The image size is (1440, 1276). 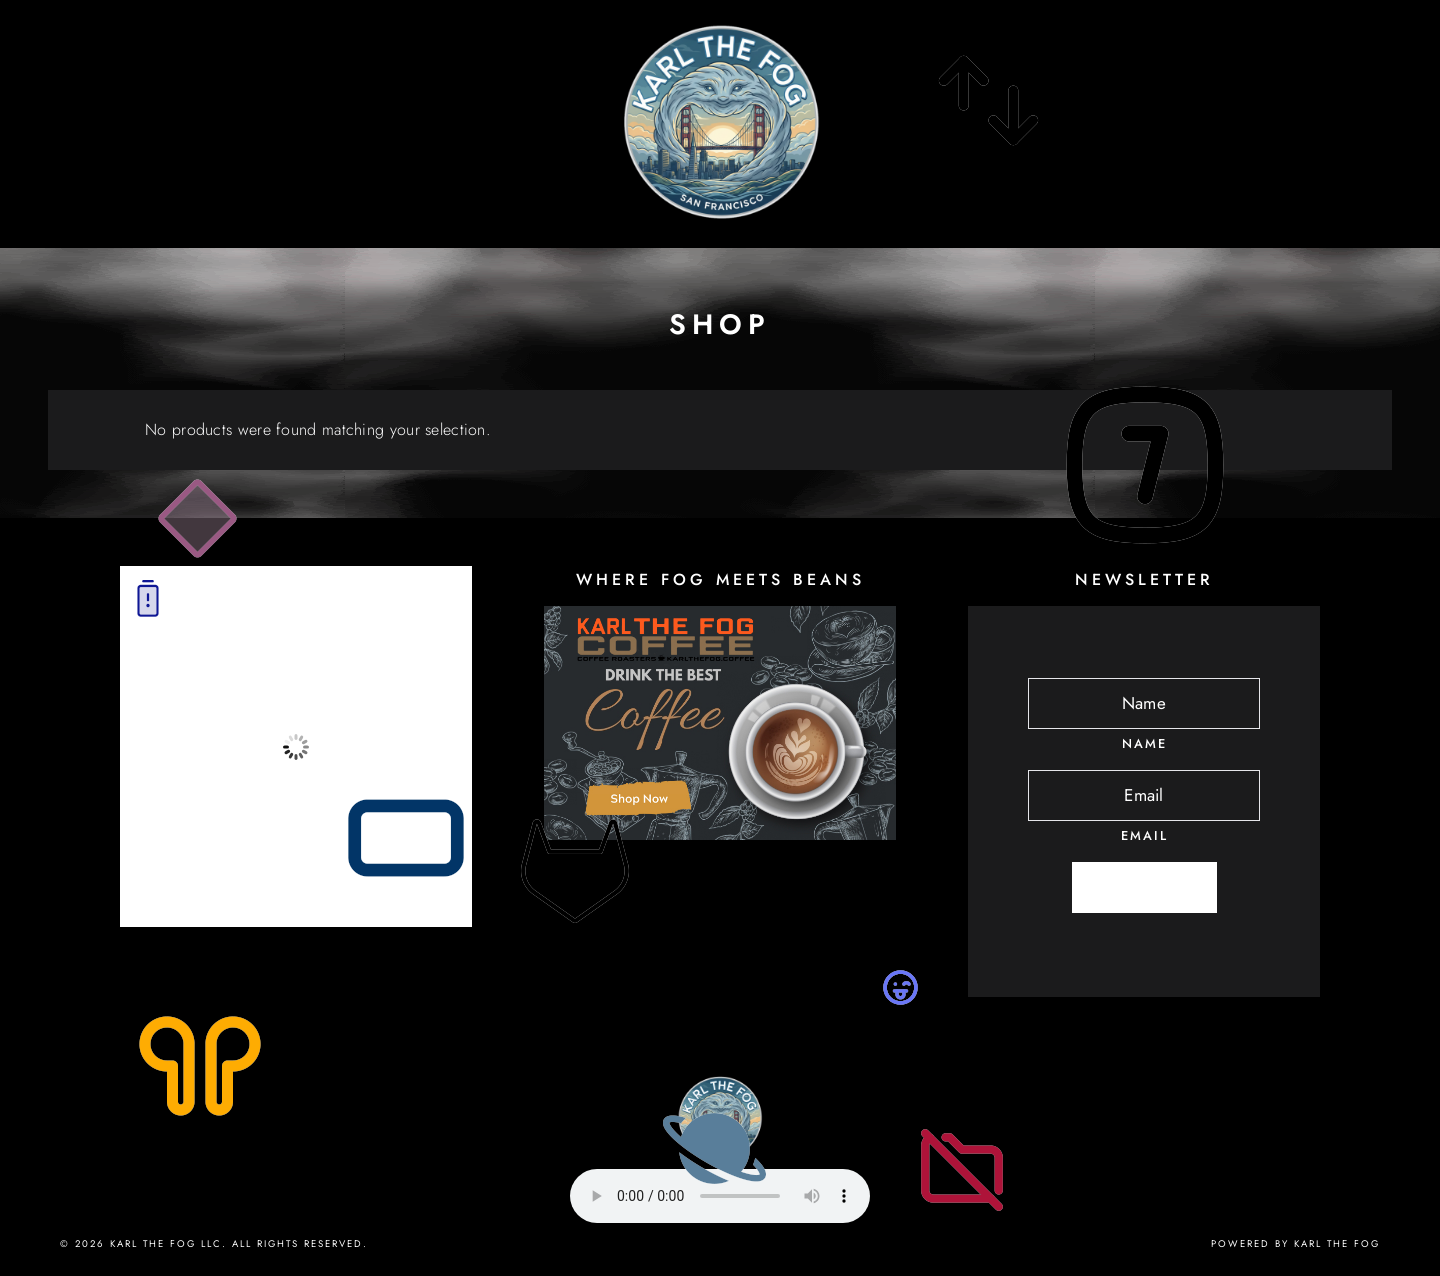 I want to click on connect to airpods or wireless earbuds, so click(x=200, y=1066).